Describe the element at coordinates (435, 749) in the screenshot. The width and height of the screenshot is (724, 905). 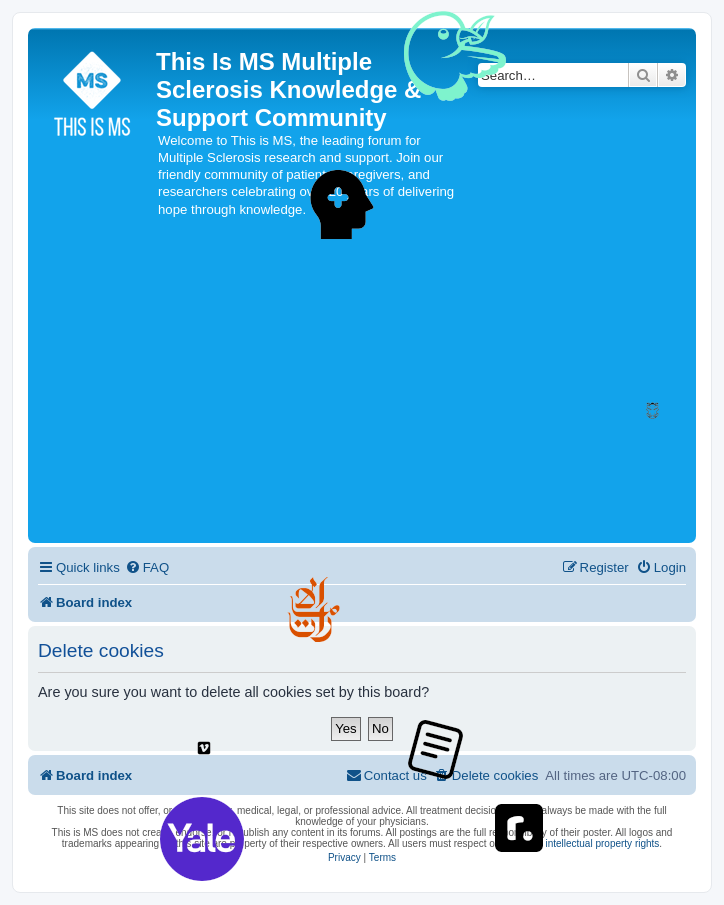
I see `visit read.cv profile or portfolio` at that location.